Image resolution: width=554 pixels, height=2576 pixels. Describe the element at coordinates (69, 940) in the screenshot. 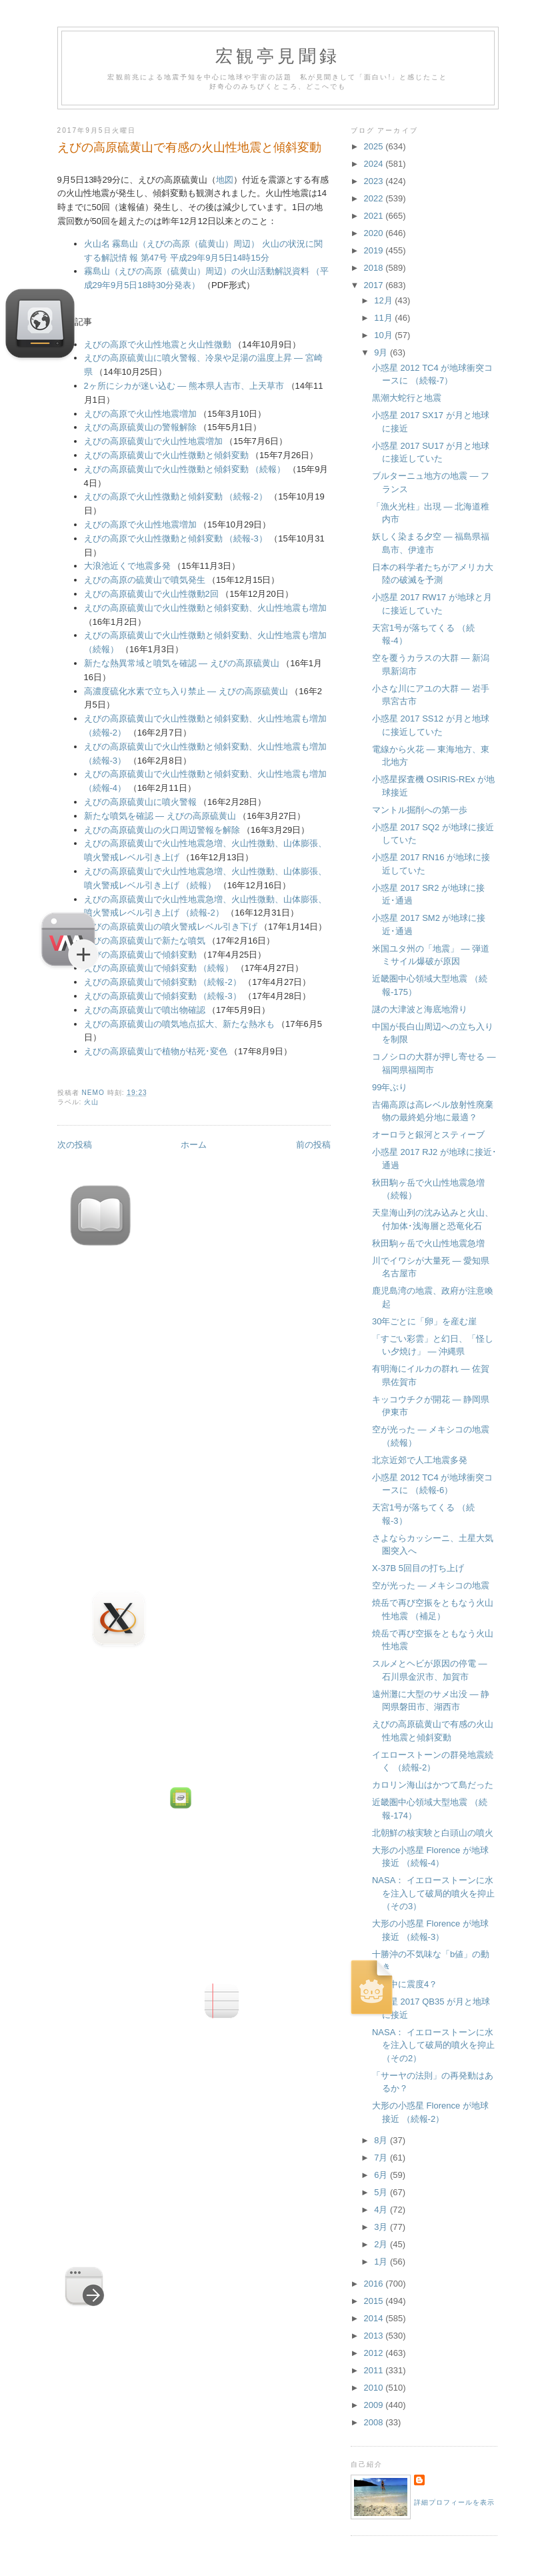

I see `create a new virtual machine` at that location.